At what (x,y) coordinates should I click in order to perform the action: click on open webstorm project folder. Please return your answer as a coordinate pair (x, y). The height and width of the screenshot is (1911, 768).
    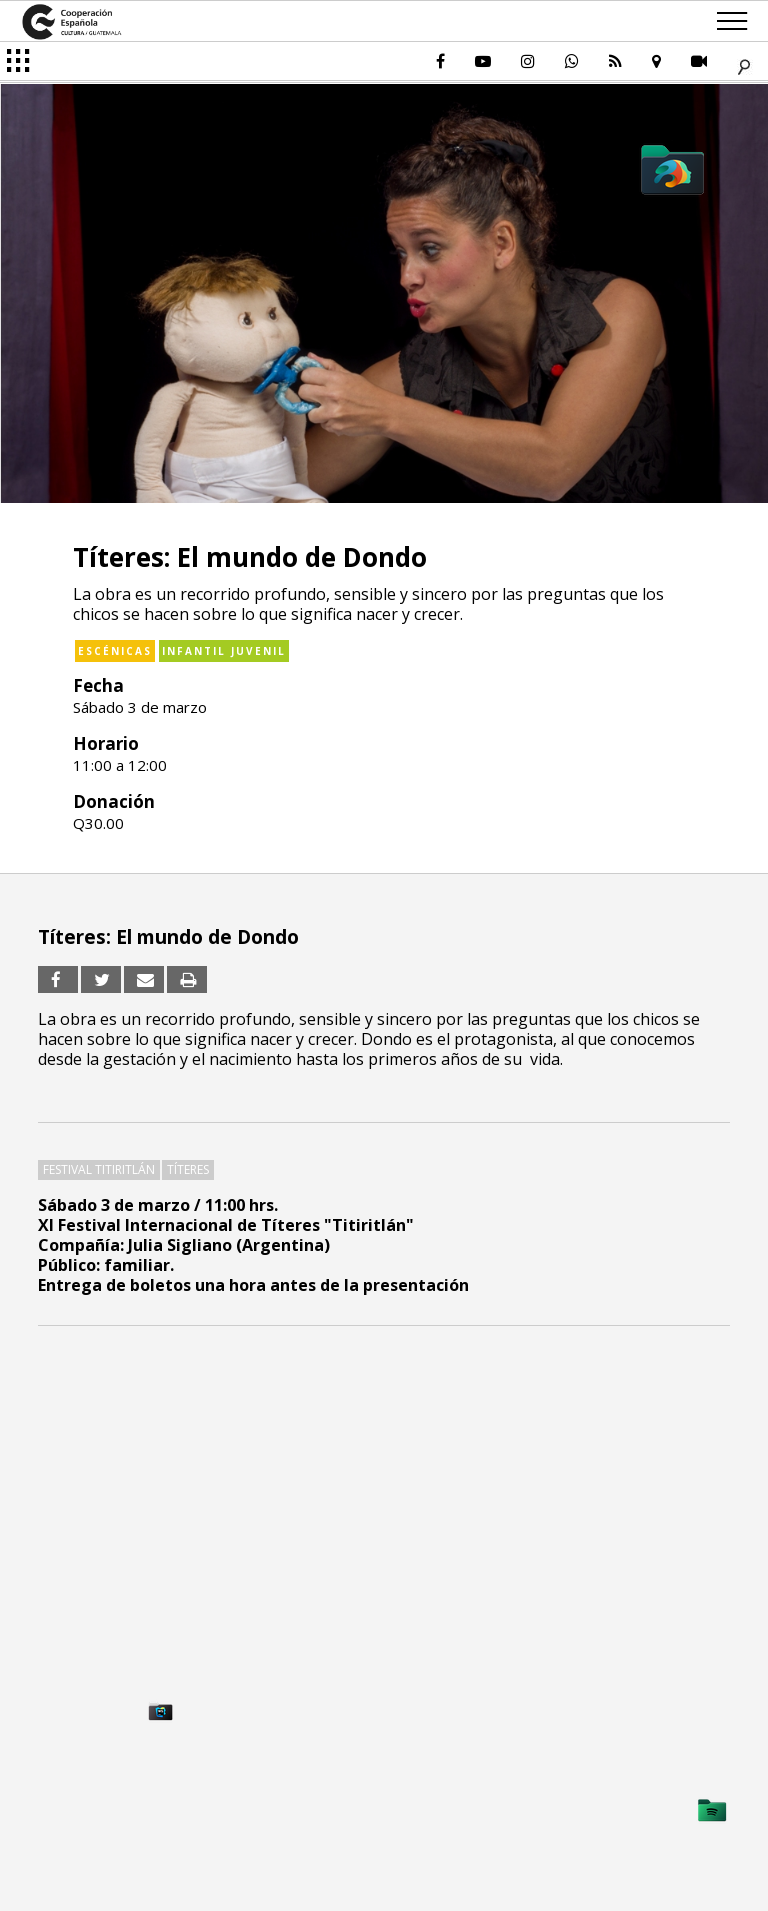
    Looking at the image, I should click on (160, 1711).